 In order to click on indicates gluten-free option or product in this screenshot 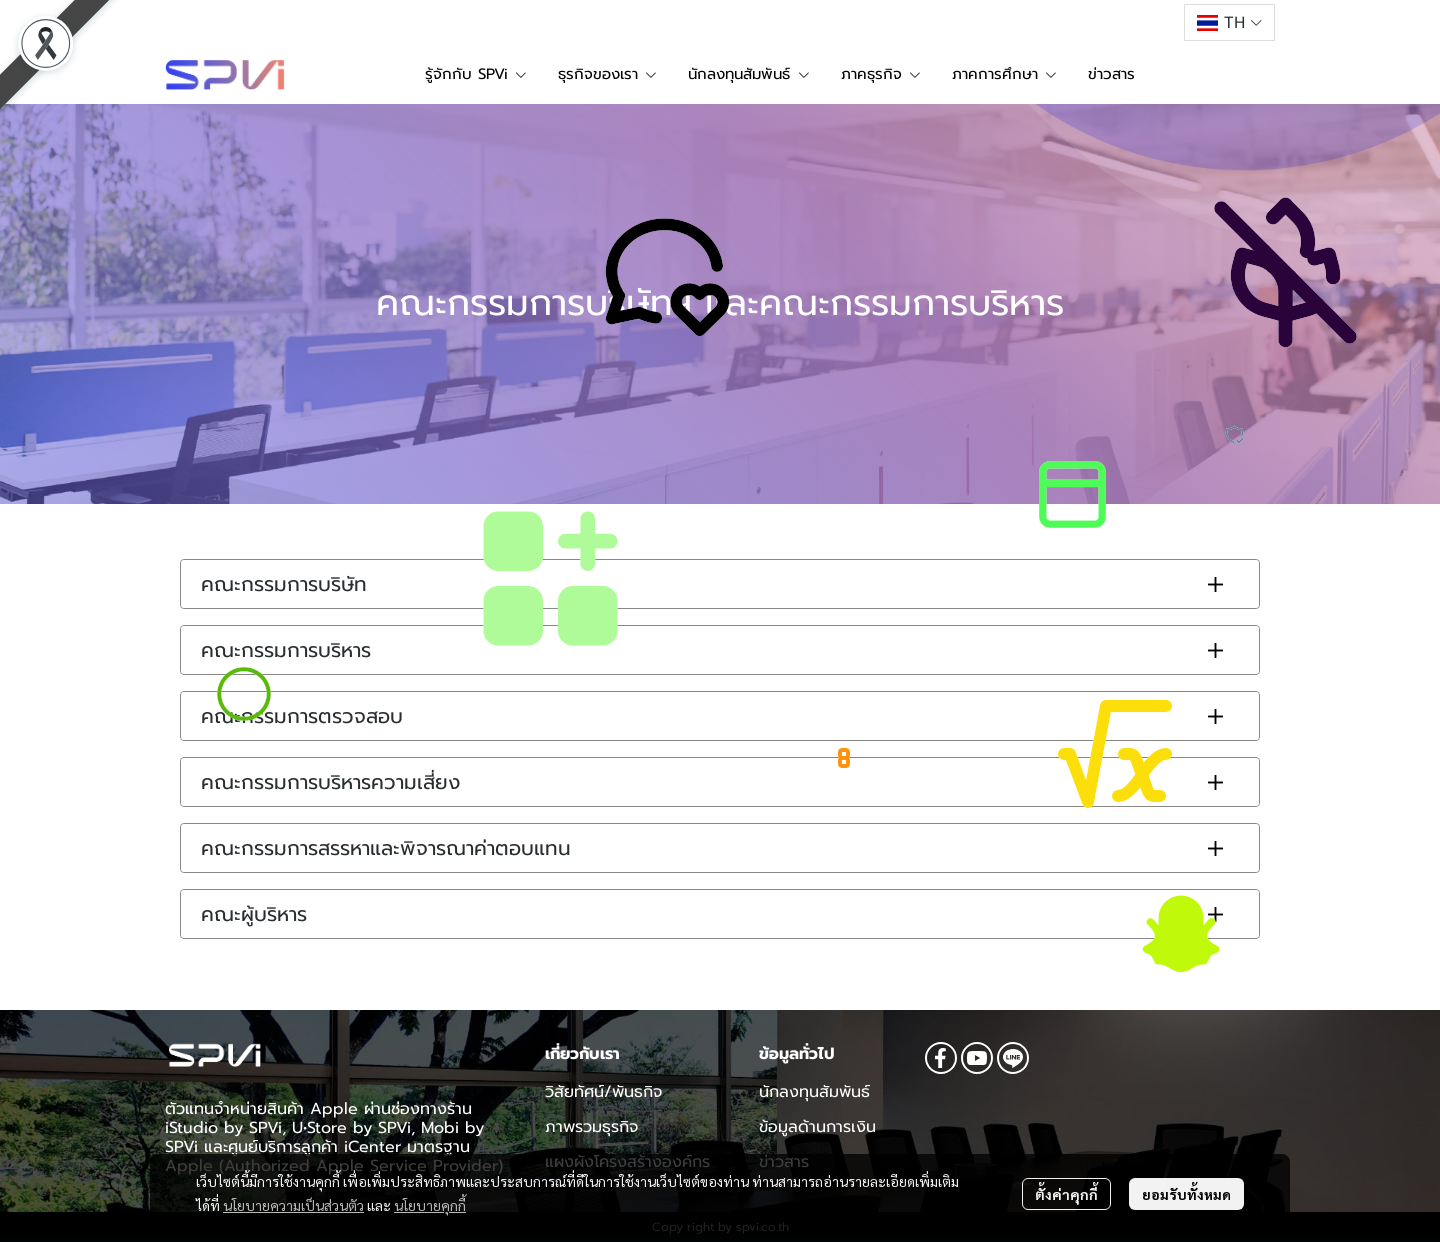, I will do `click(1285, 272)`.